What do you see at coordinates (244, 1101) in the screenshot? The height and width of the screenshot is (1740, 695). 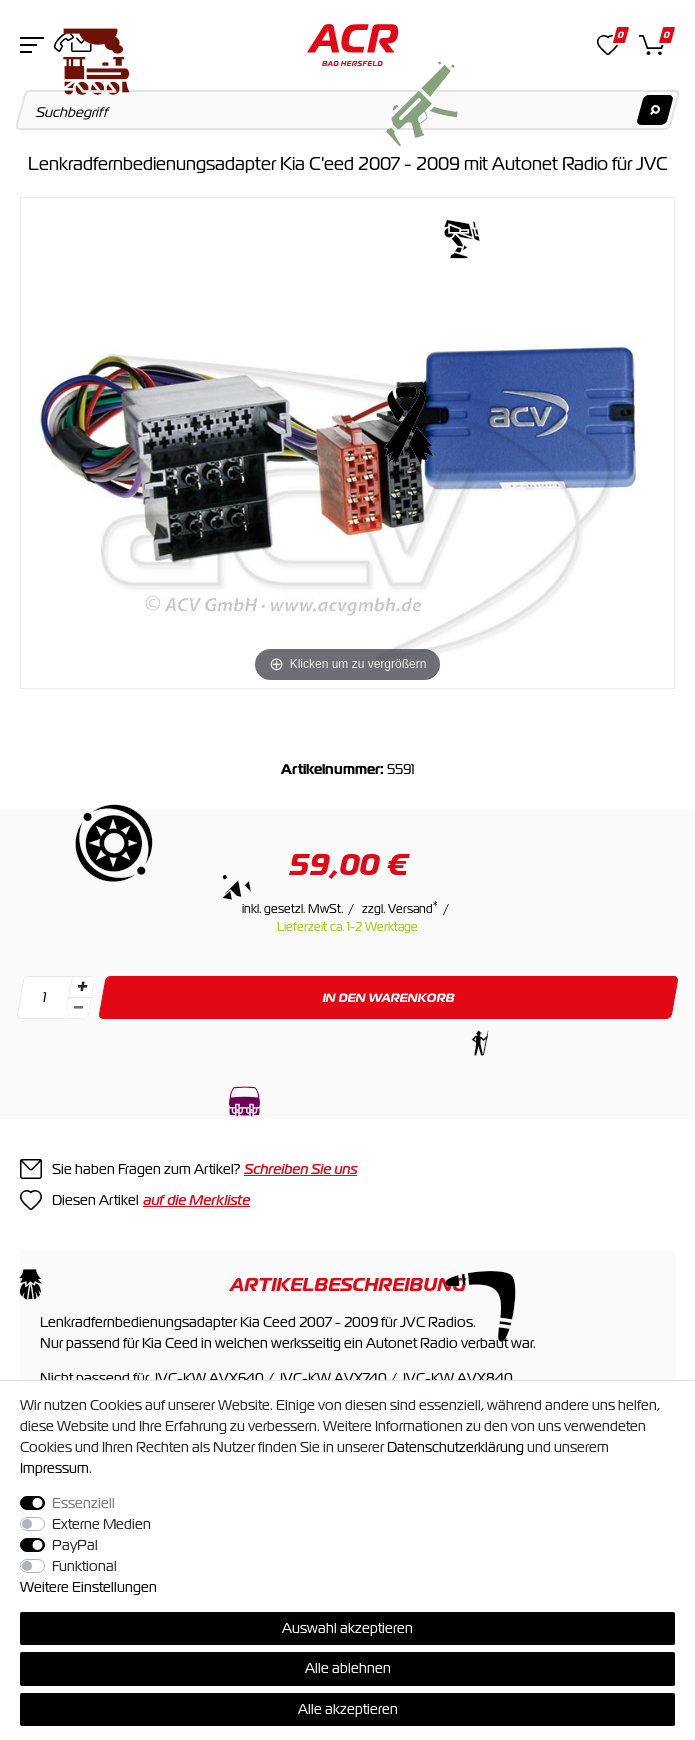 I see `access your shopping bag or cart` at bounding box center [244, 1101].